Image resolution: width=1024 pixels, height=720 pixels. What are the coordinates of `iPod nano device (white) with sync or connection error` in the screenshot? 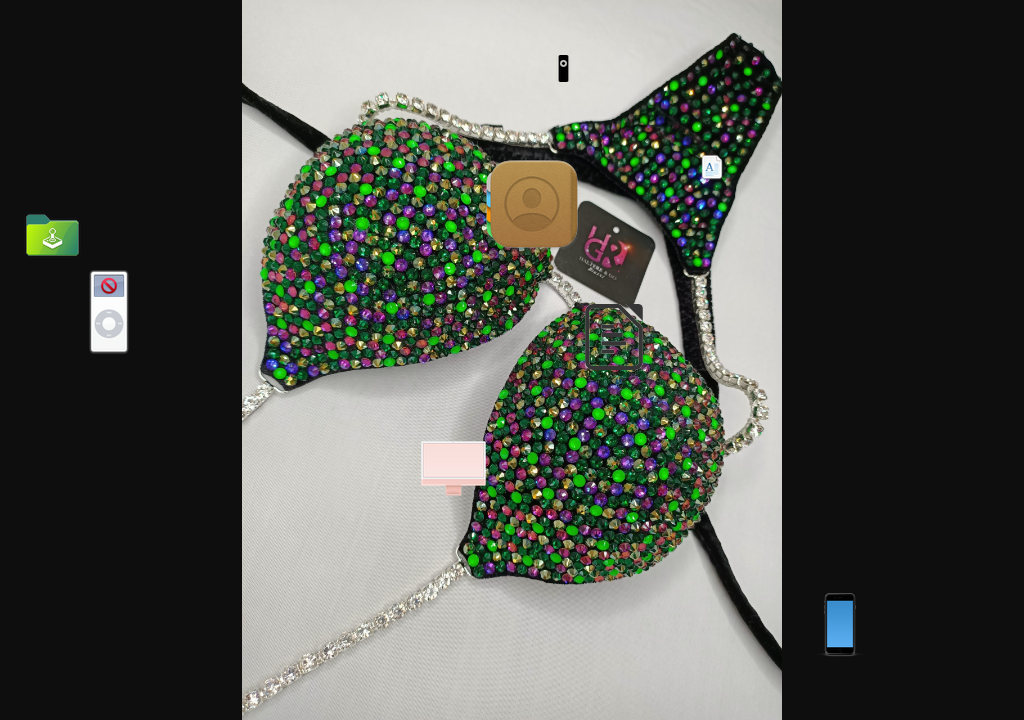 It's located at (109, 312).